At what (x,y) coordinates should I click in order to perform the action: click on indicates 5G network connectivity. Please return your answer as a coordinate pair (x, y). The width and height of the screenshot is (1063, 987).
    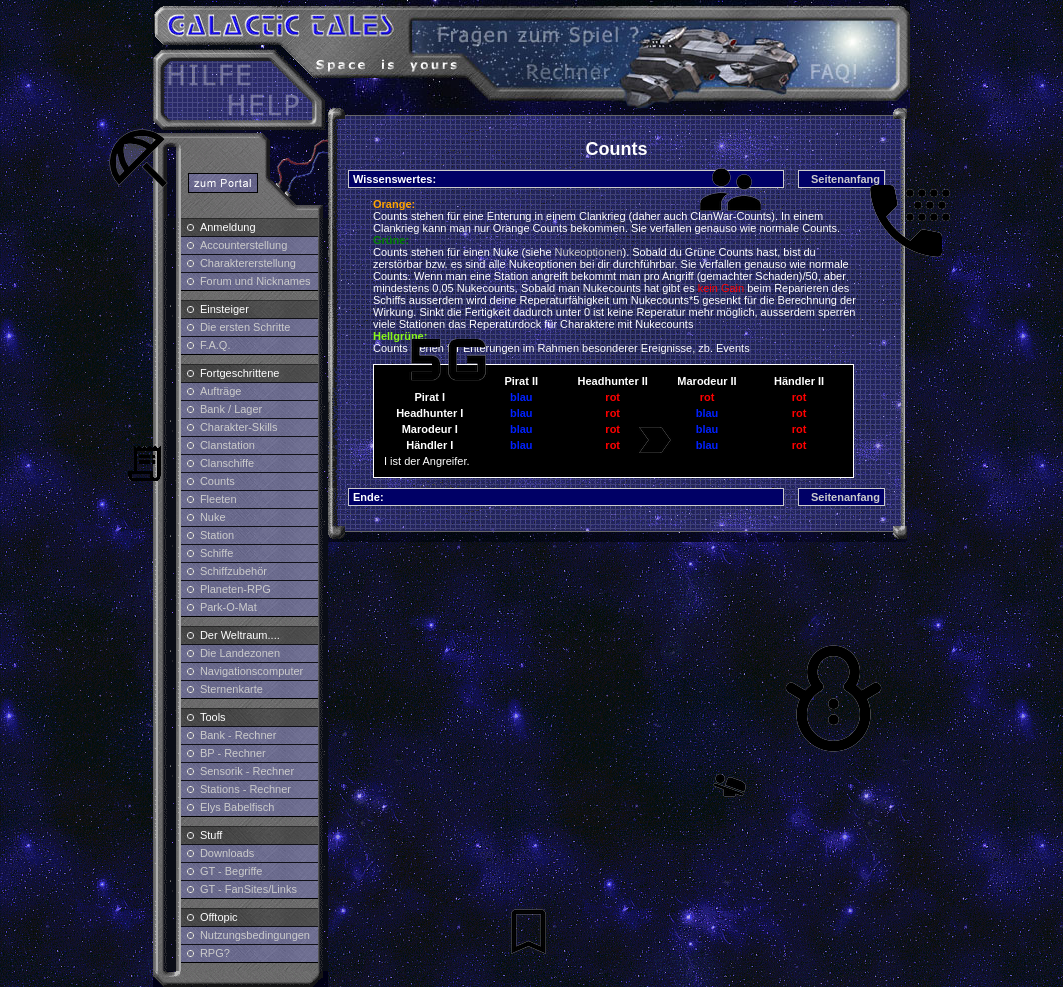
    Looking at the image, I should click on (448, 359).